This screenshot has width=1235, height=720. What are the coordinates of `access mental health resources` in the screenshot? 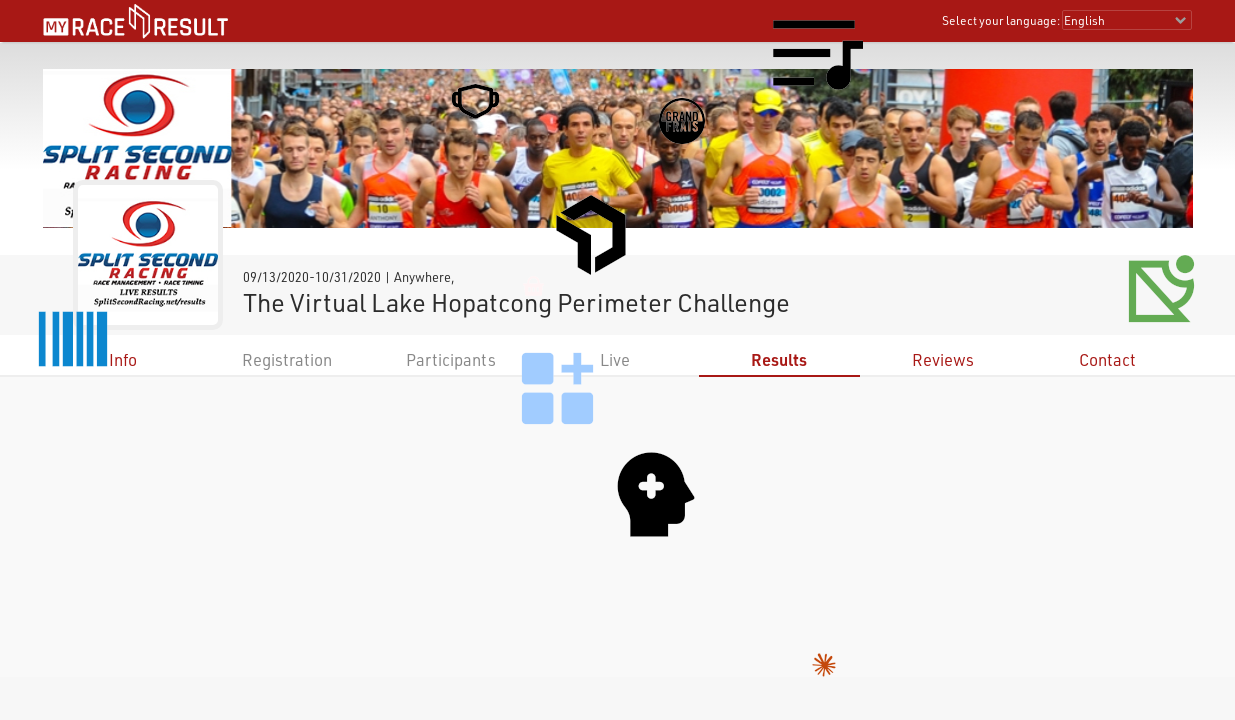 It's located at (655, 494).